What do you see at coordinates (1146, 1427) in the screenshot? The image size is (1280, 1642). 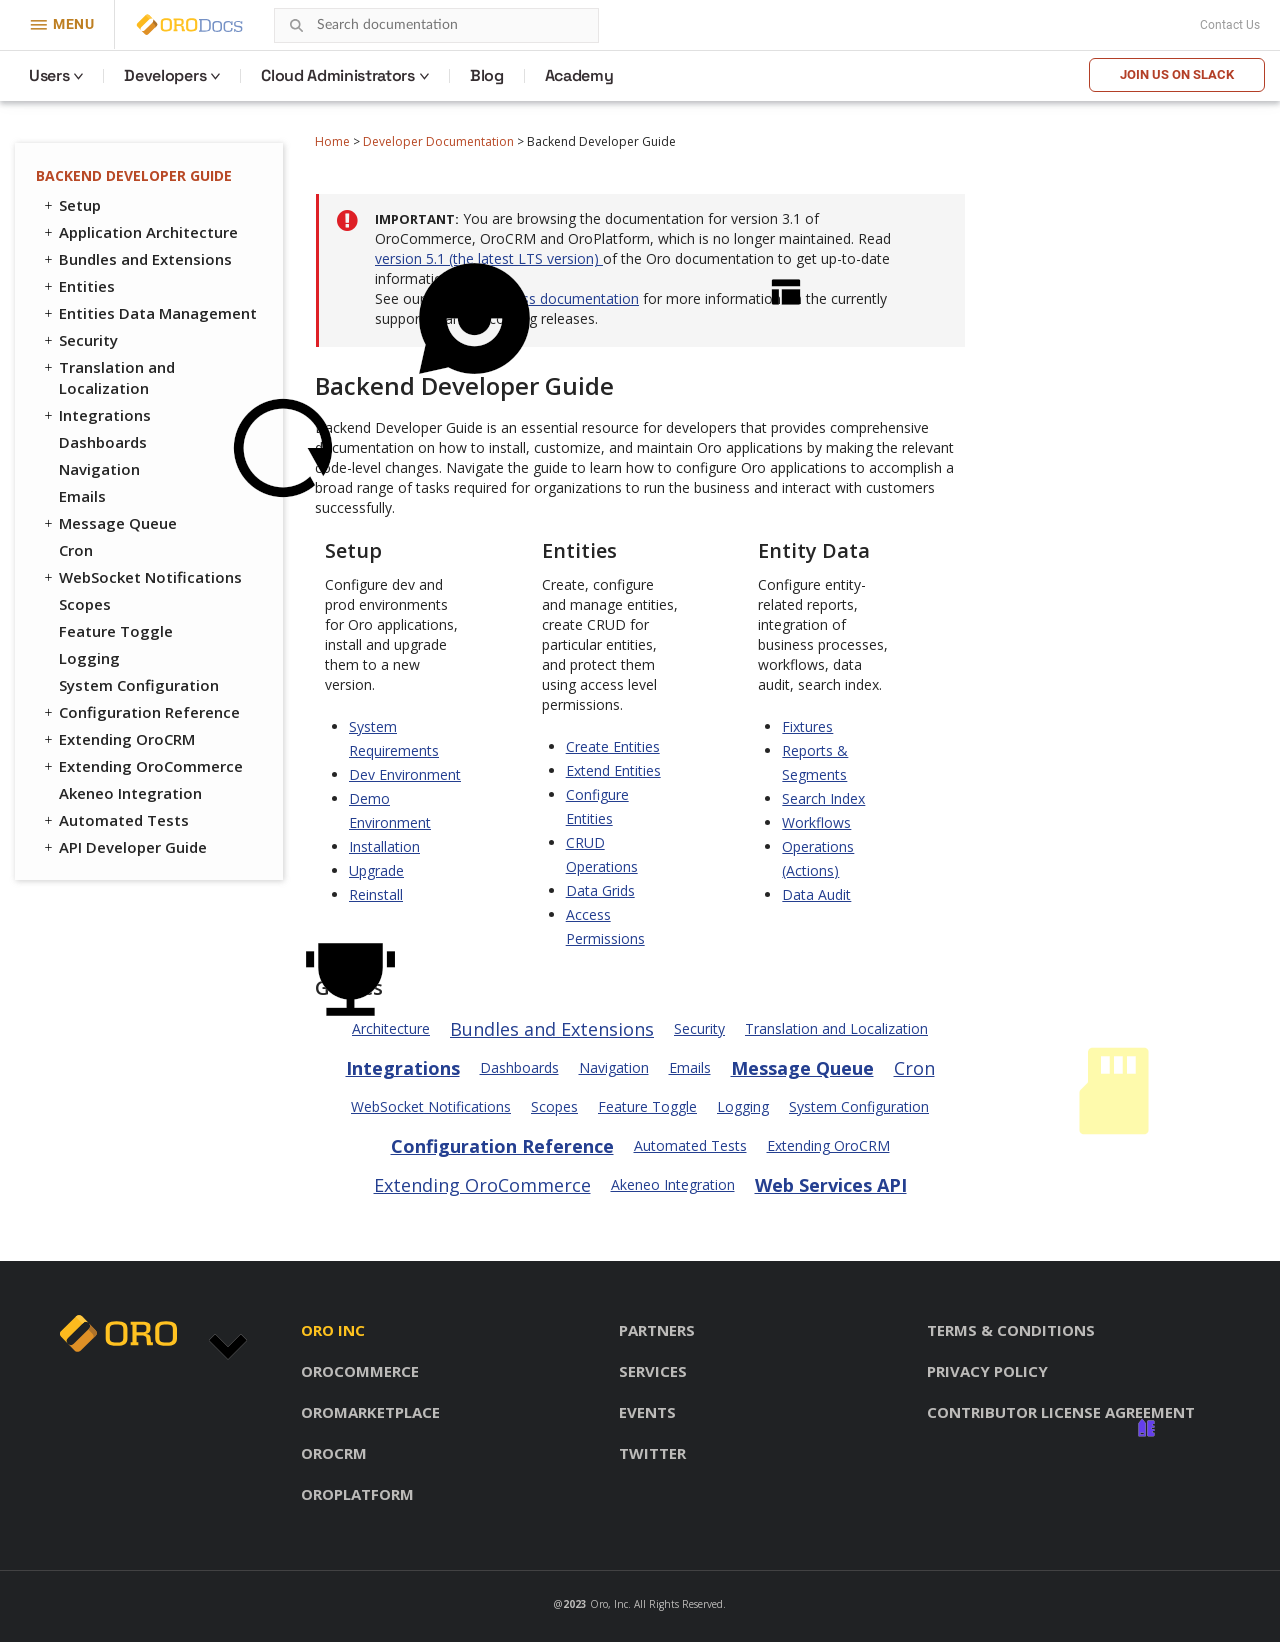 I see `access design or editing tools` at bounding box center [1146, 1427].